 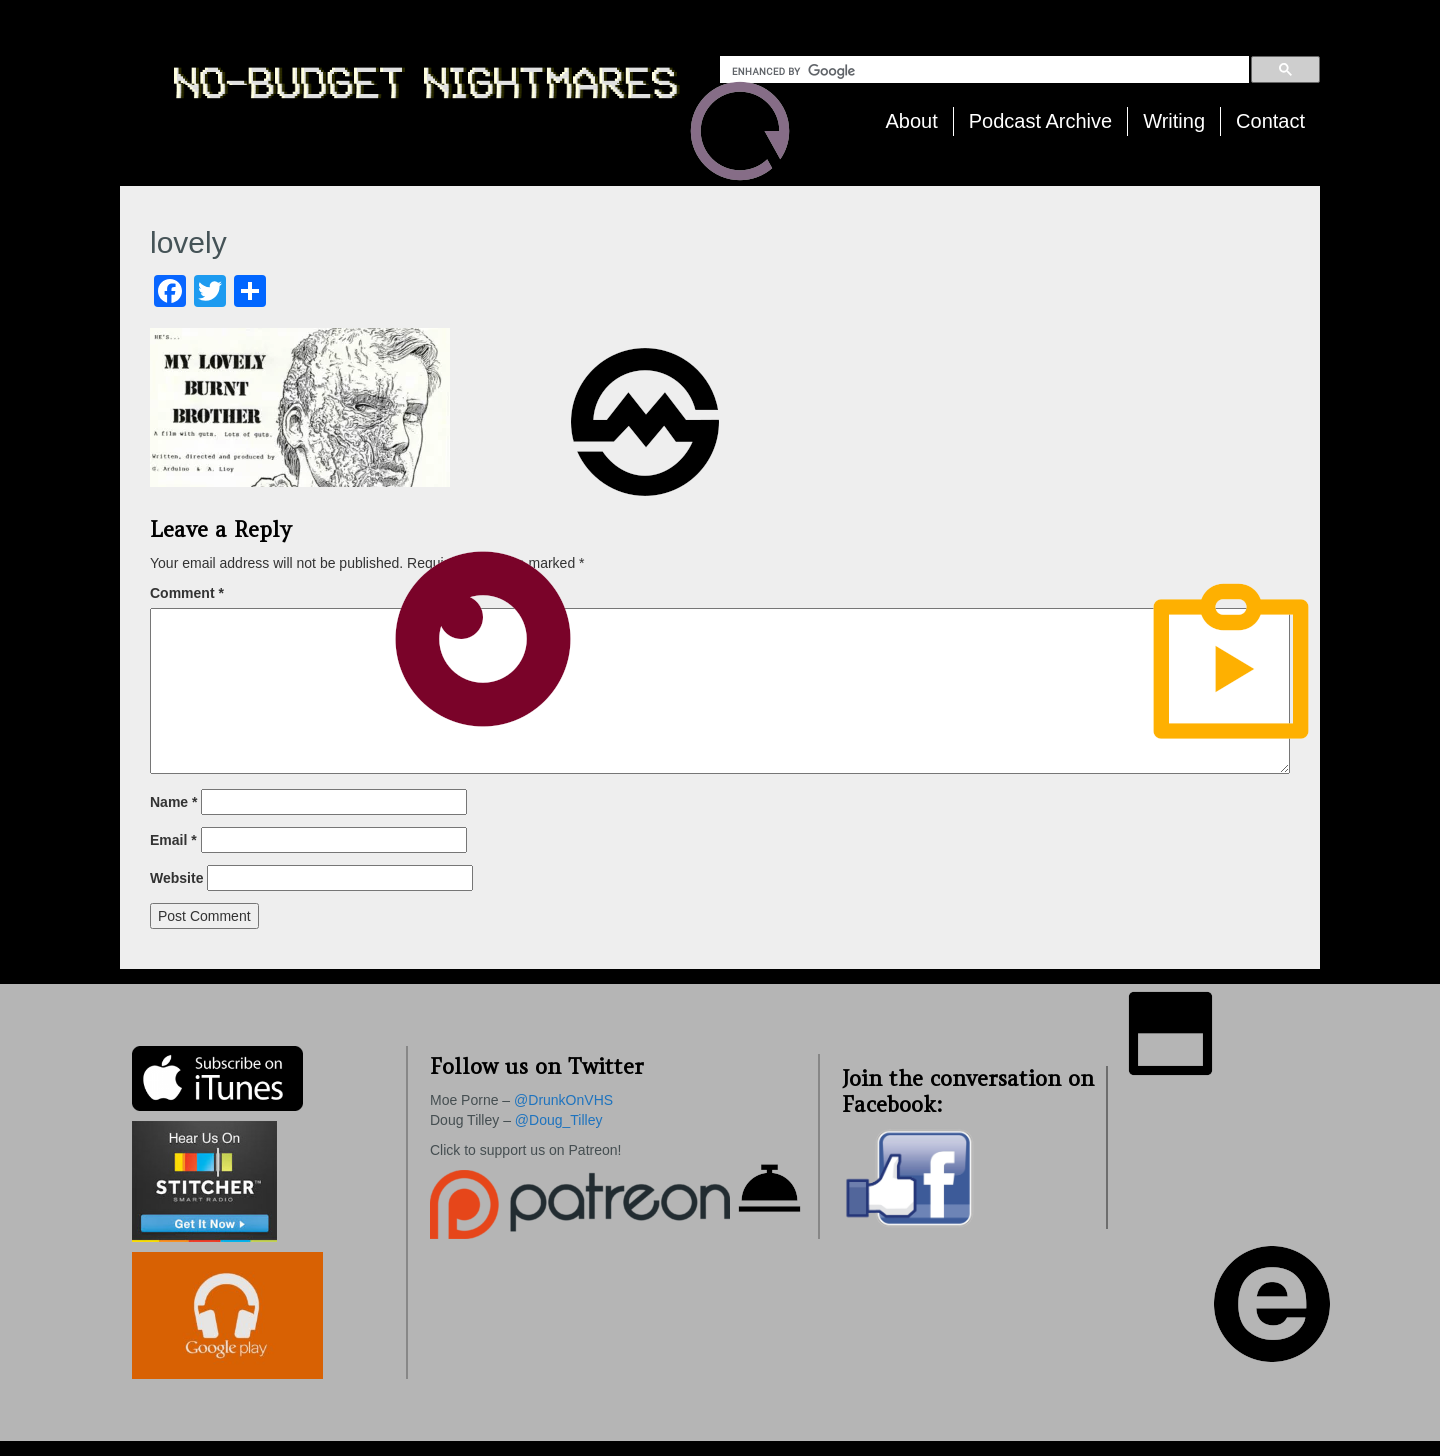 What do you see at coordinates (1170, 1033) in the screenshot?
I see `switch to row layout view` at bounding box center [1170, 1033].